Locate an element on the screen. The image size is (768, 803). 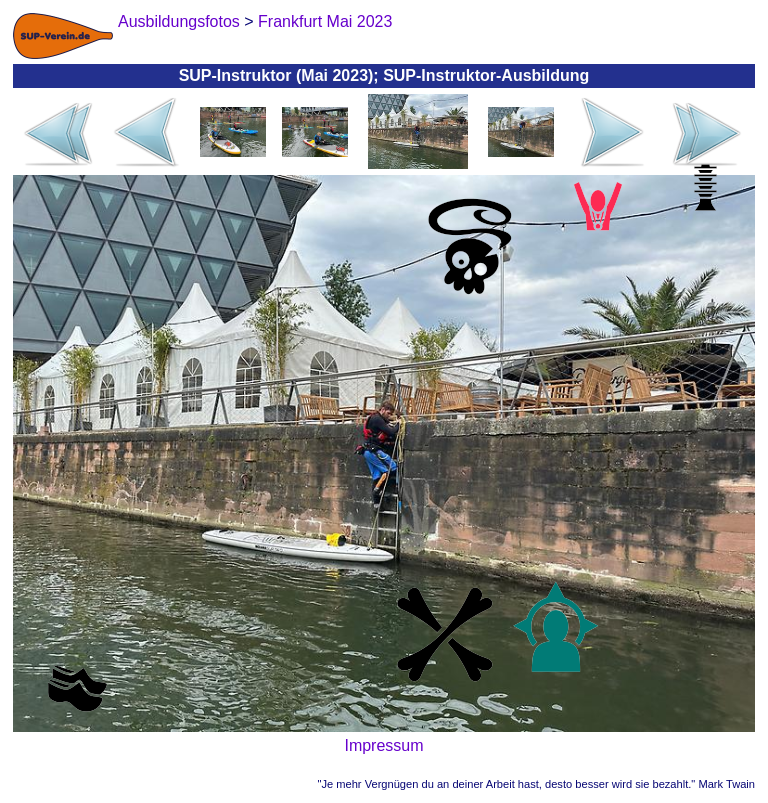
indicates a winner or top performer is located at coordinates (598, 206).